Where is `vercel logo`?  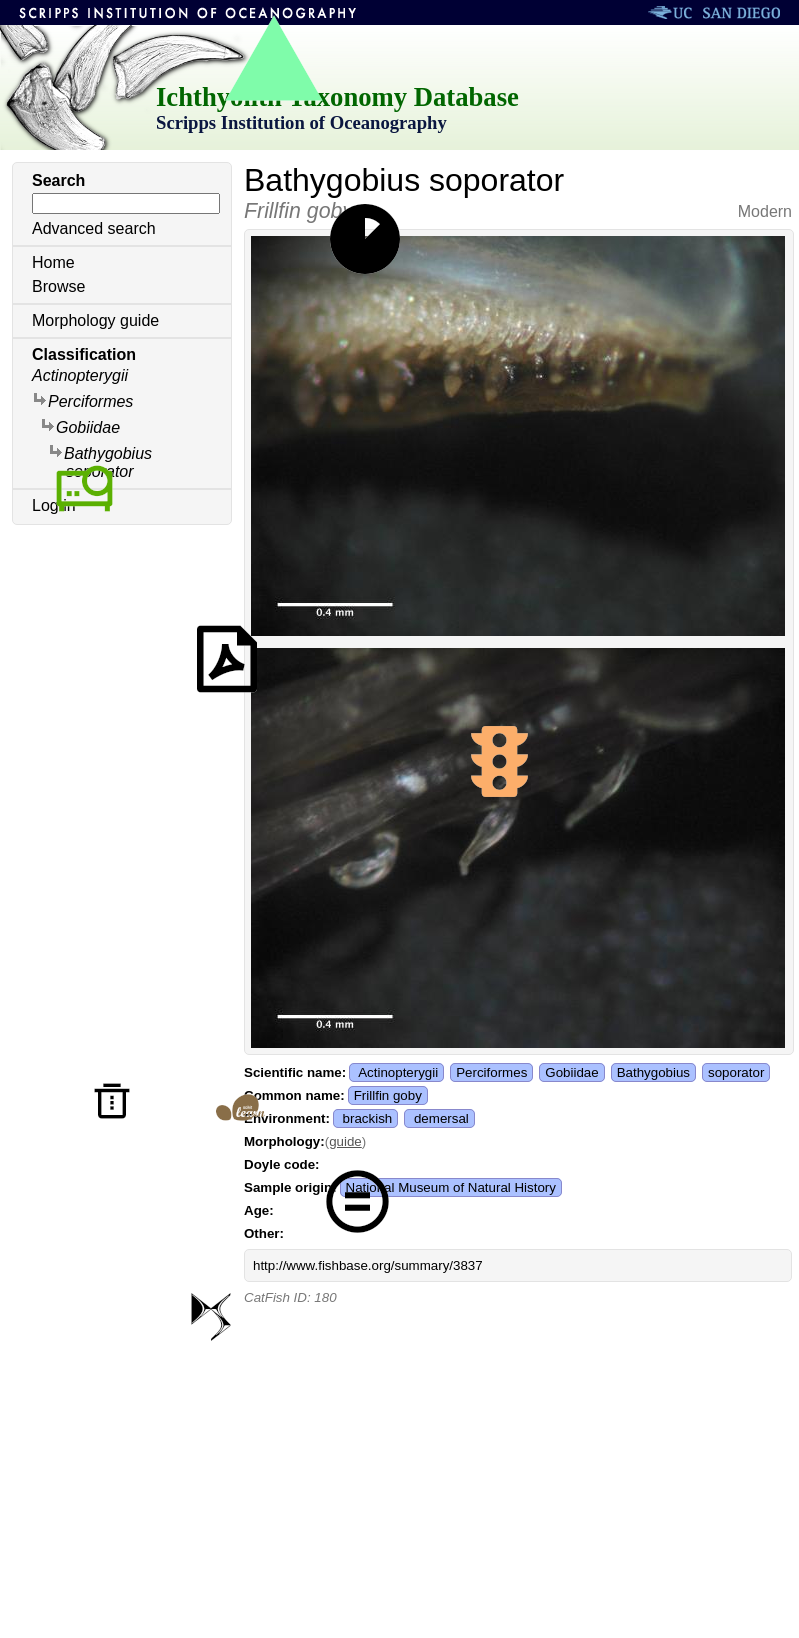 vercel logo is located at coordinates (274, 58).